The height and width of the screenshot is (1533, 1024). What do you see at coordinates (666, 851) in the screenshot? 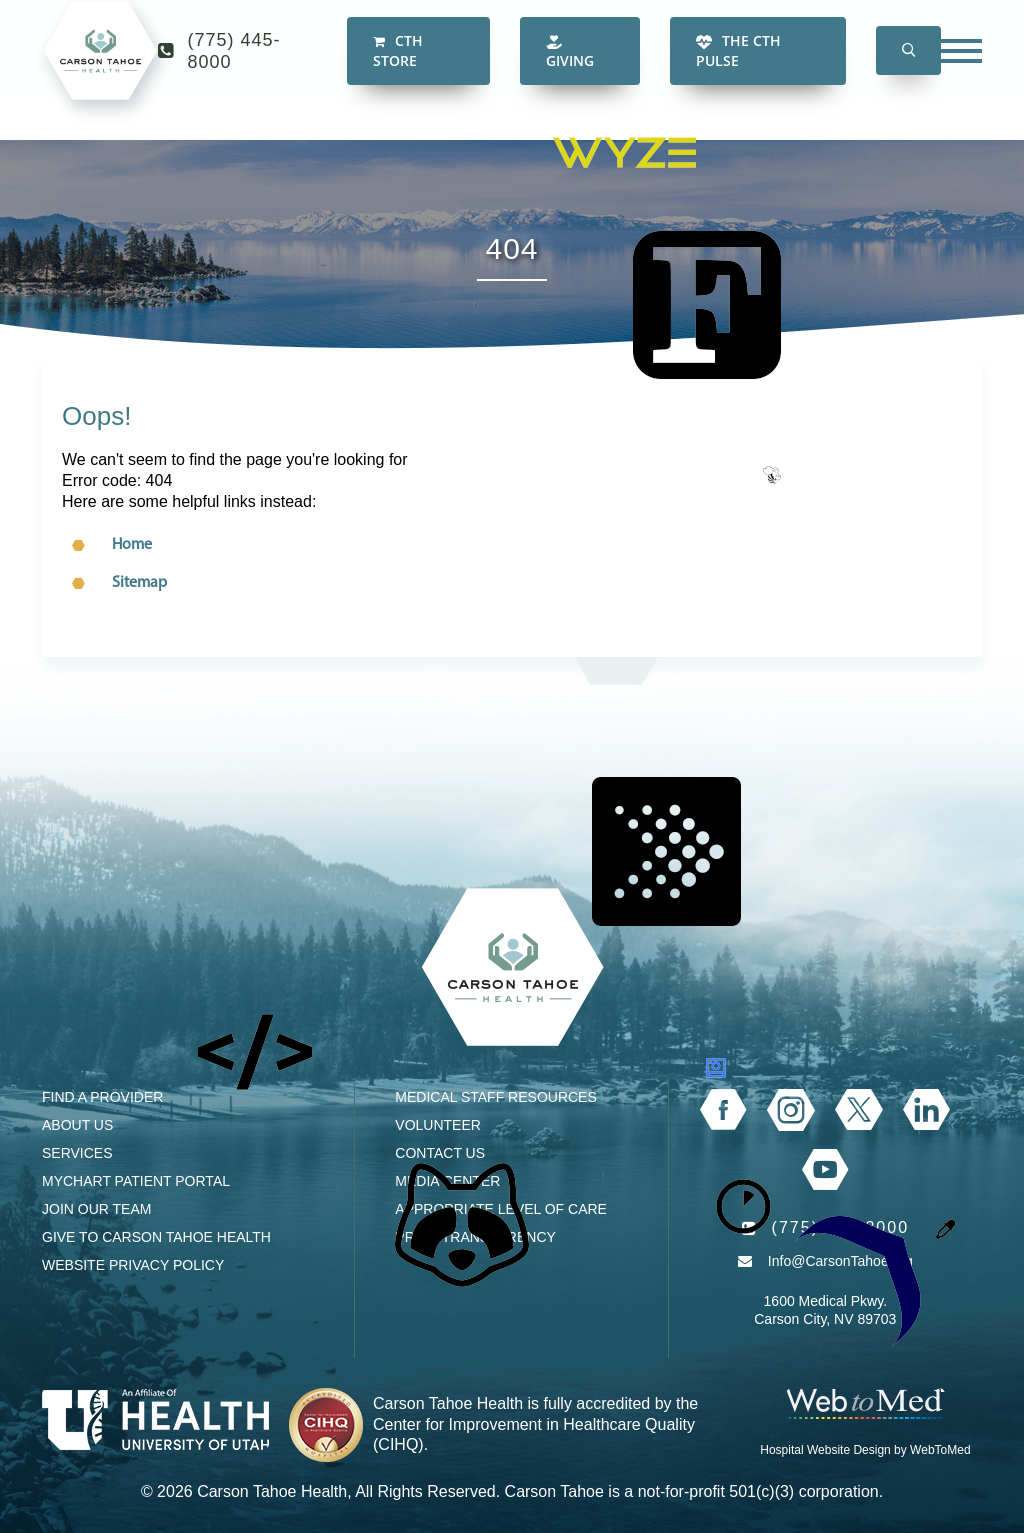
I see `presto database logo` at bounding box center [666, 851].